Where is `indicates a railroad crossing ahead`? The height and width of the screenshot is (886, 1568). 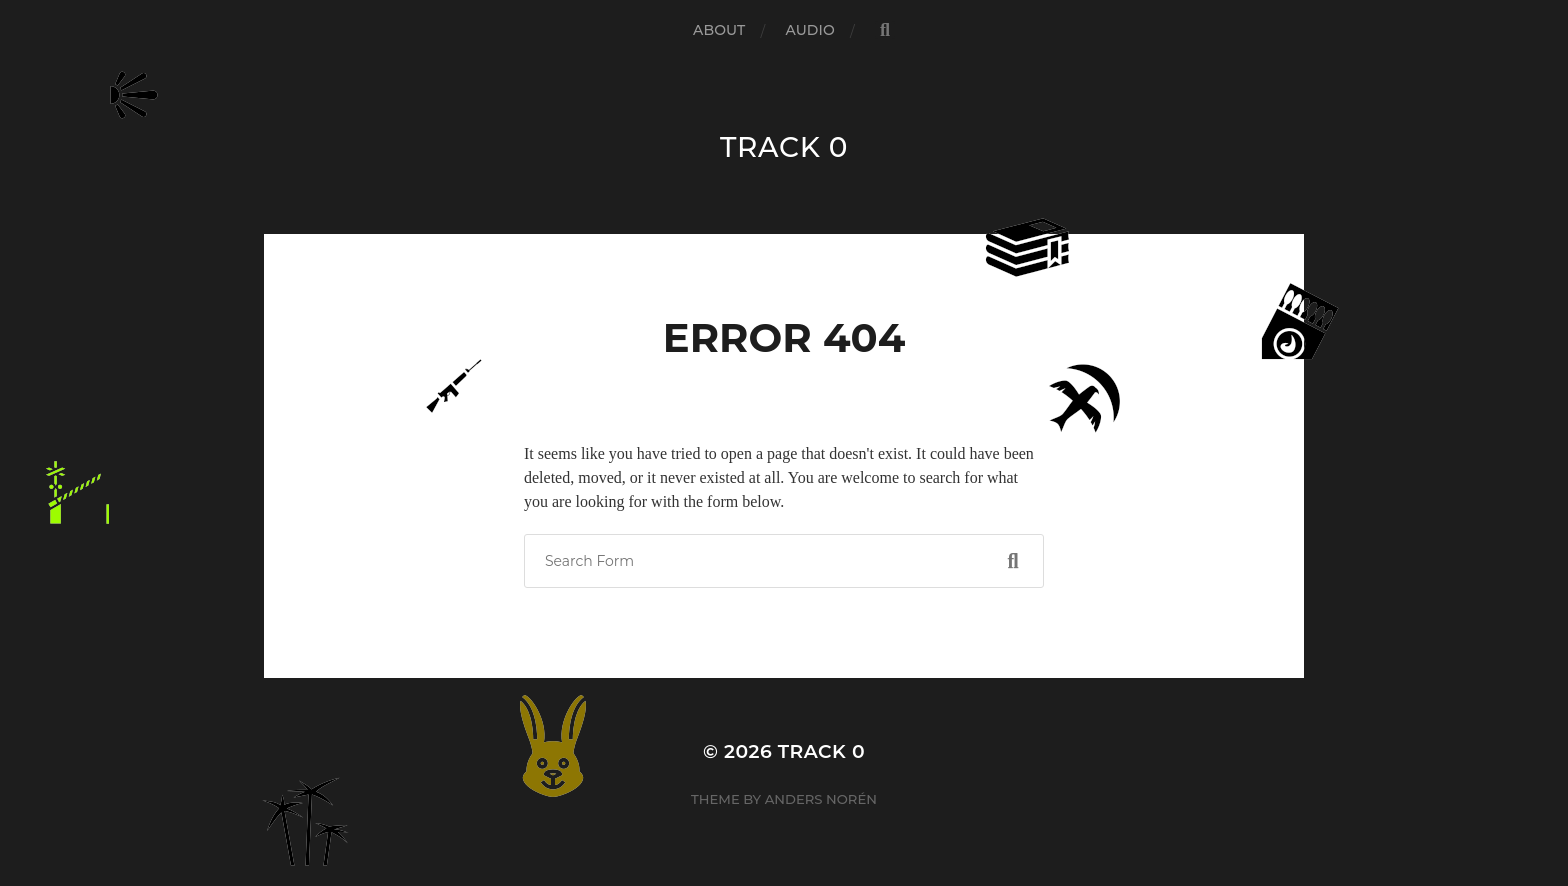 indicates a railroad crossing ahead is located at coordinates (77, 492).